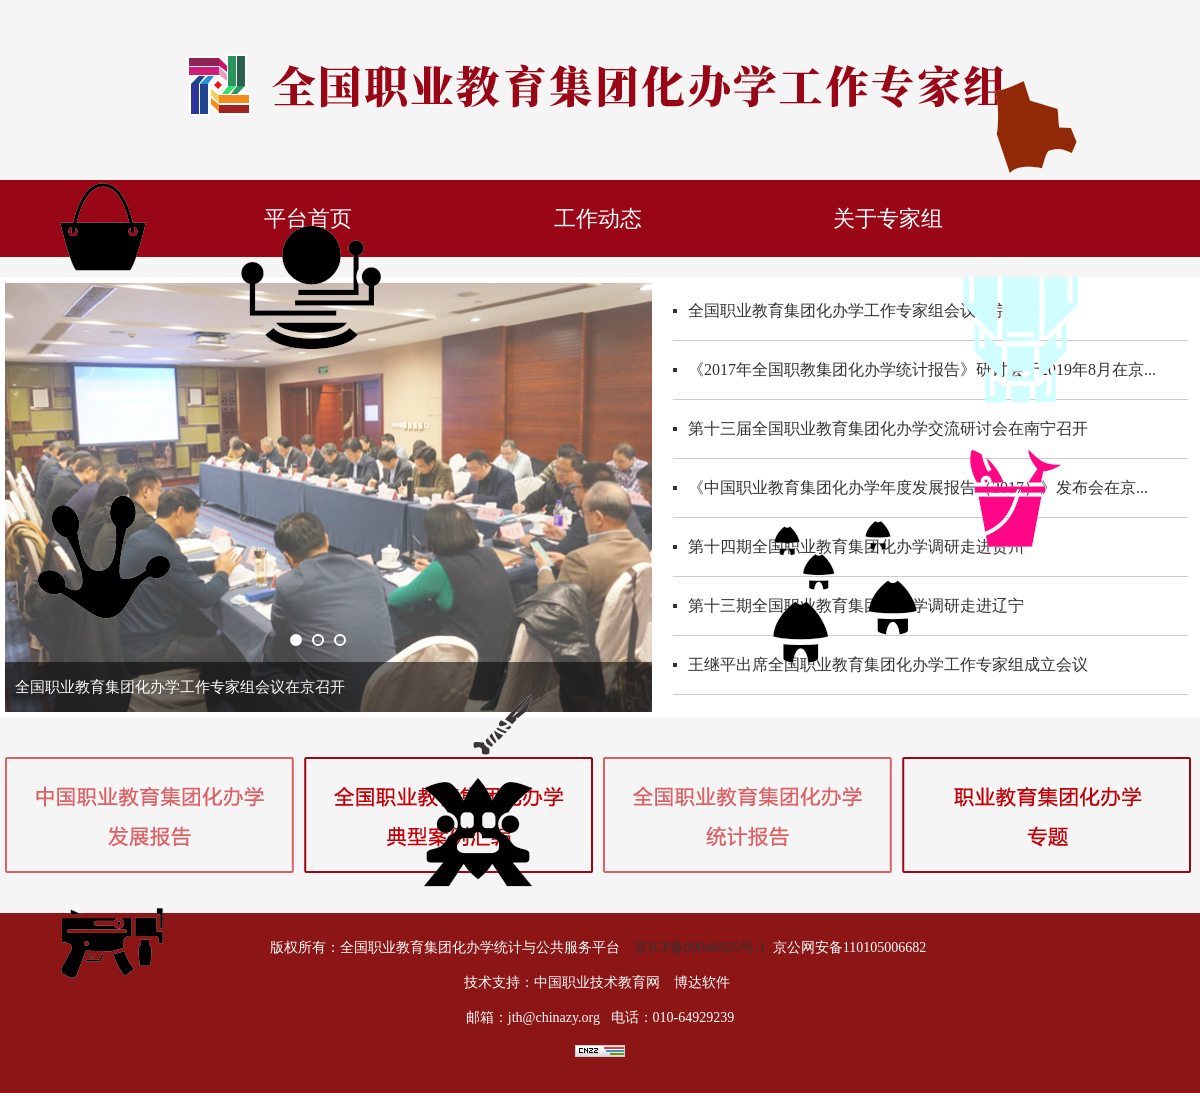  What do you see at coordinates (112, 943) in the screenshot?
I see `select the MP5K submachine gun` at bounding box center [112, 943].